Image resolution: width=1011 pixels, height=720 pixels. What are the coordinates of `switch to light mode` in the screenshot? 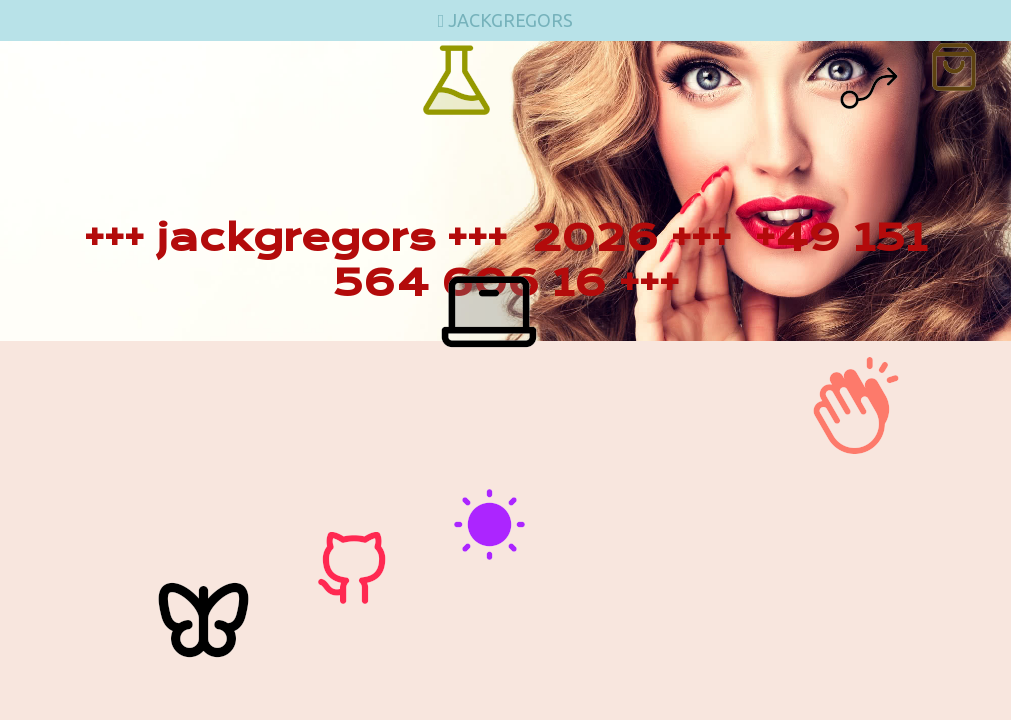 It's located at (489, 524).